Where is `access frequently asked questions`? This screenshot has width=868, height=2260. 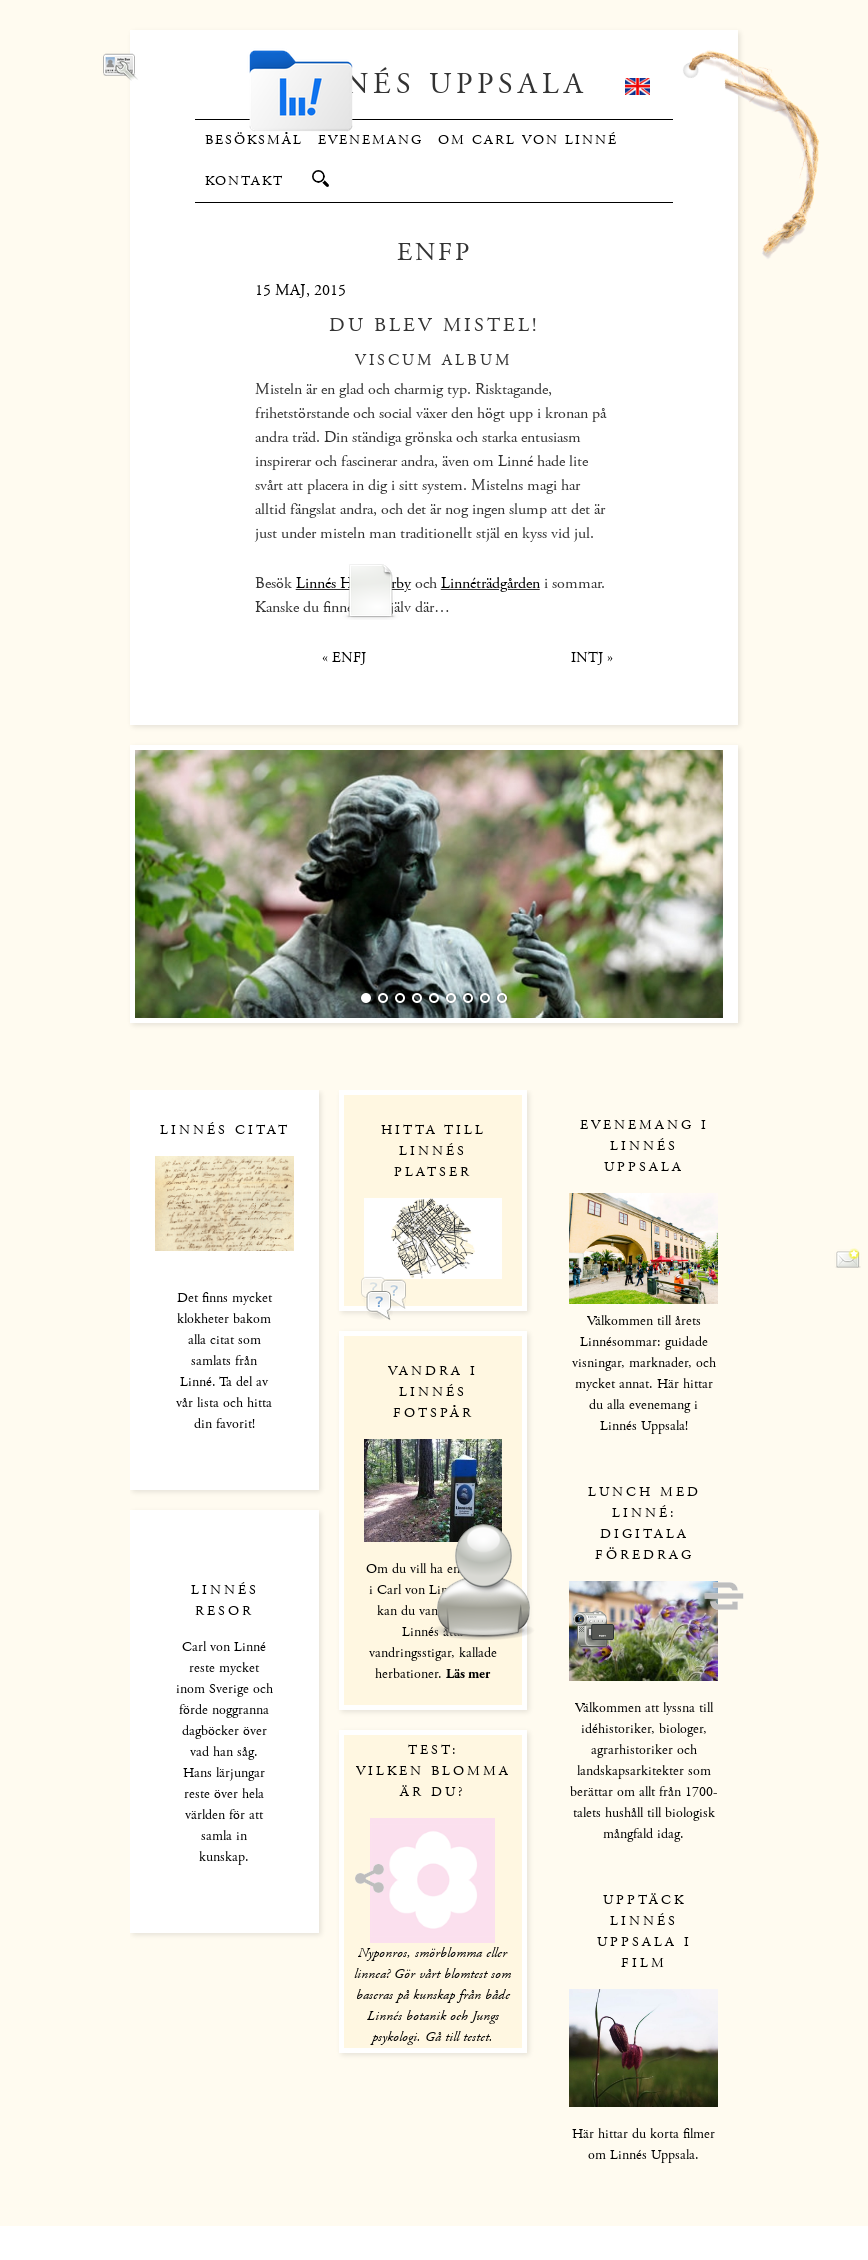
access frequently asked questions is located at coordinates (383, 1298).